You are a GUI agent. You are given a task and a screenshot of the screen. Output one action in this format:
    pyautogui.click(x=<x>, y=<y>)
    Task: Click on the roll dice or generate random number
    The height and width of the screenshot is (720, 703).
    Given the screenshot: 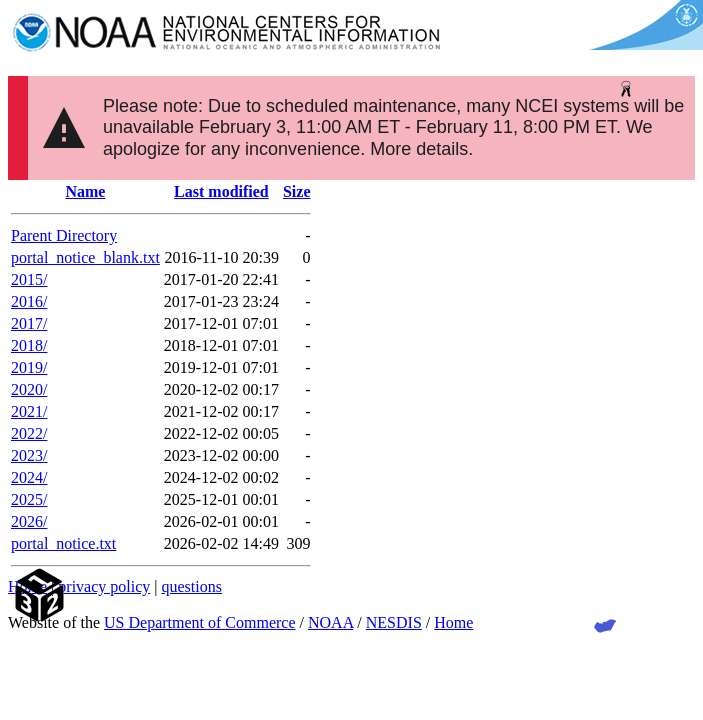 What is the action you would take?
    pyautogui.click(x=39, y=595)
    